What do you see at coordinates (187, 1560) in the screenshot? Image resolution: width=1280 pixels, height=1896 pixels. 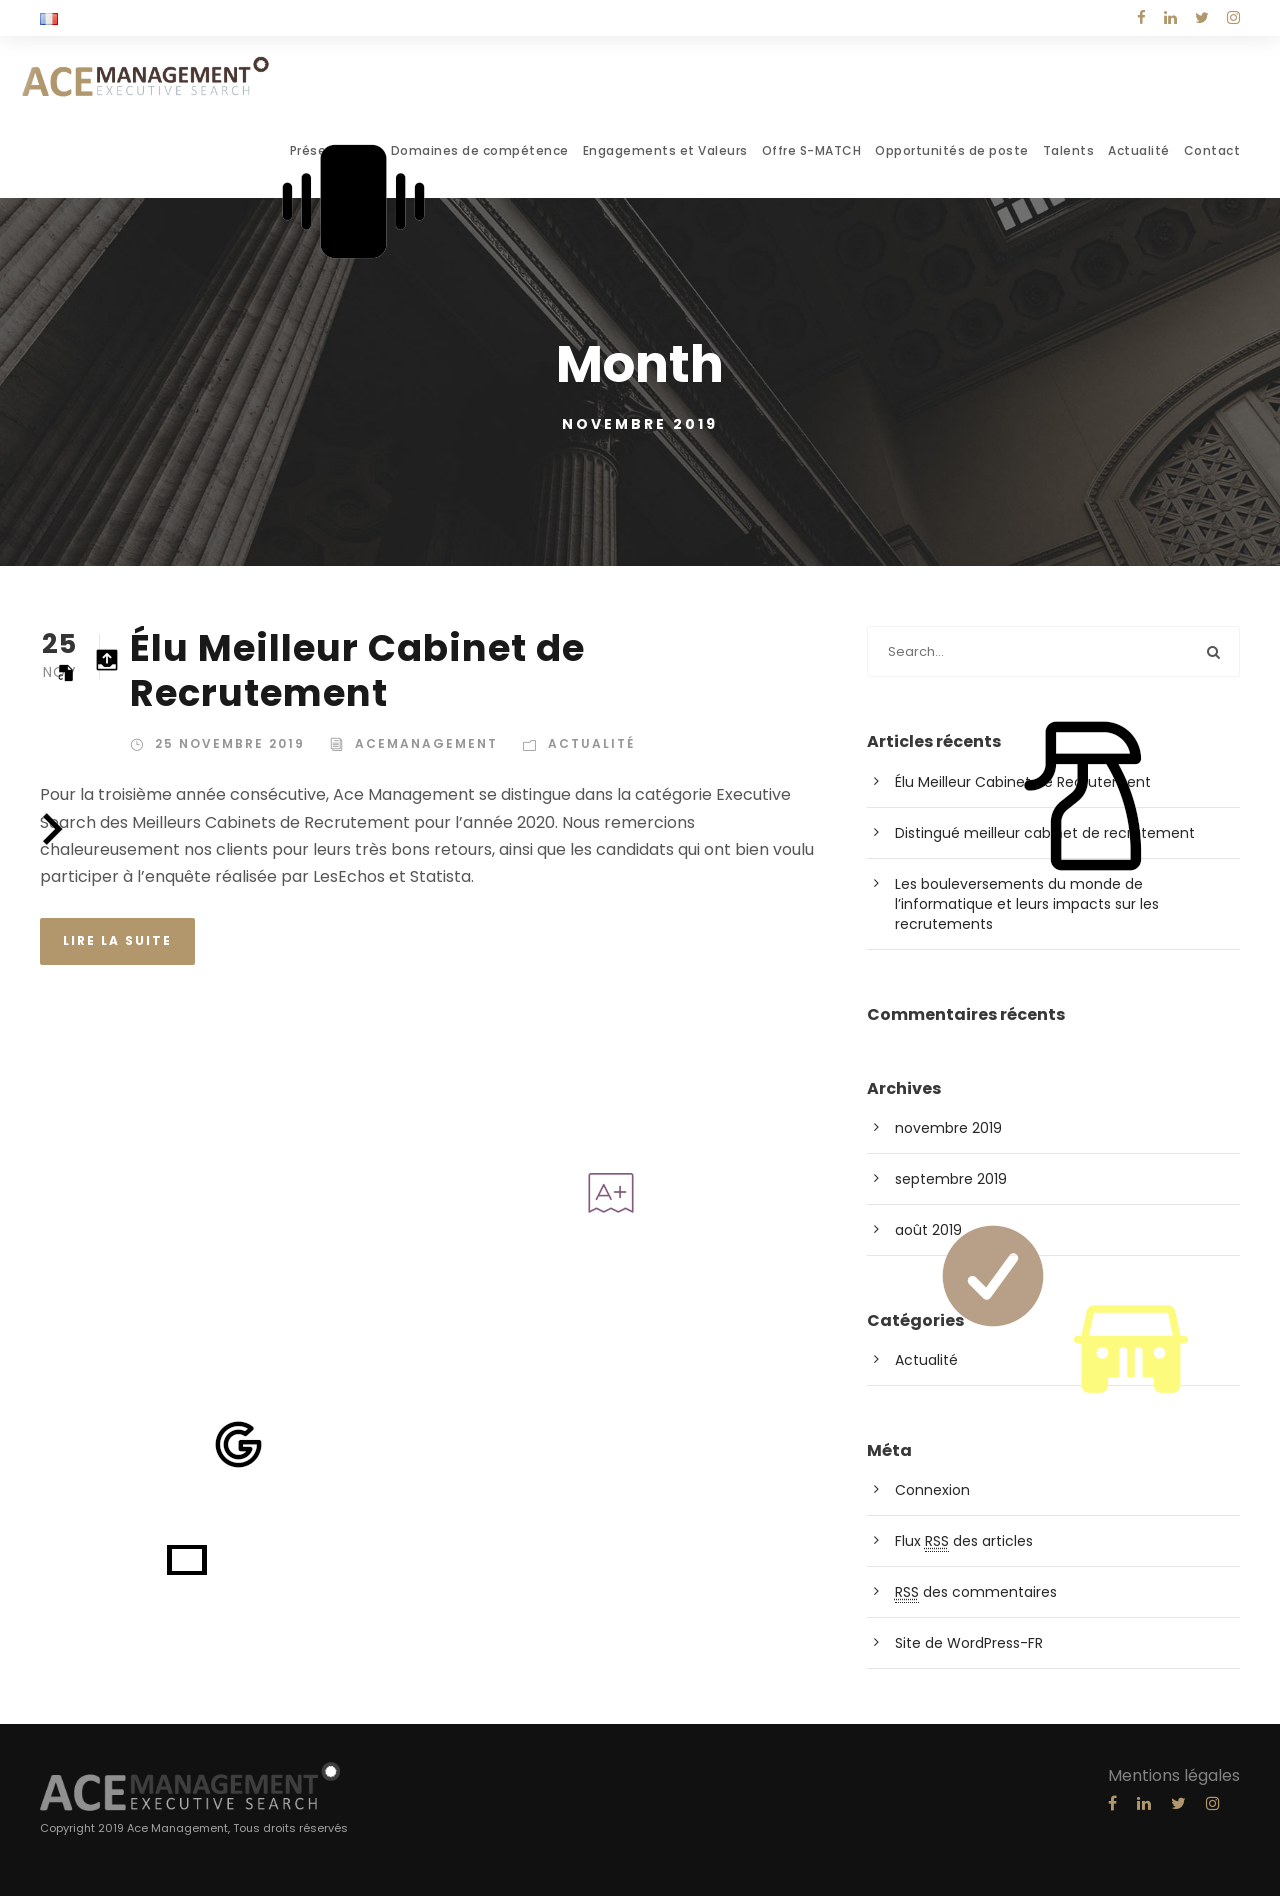 I see `crop image to landscape orientation` at bounding box center [187, 1560].